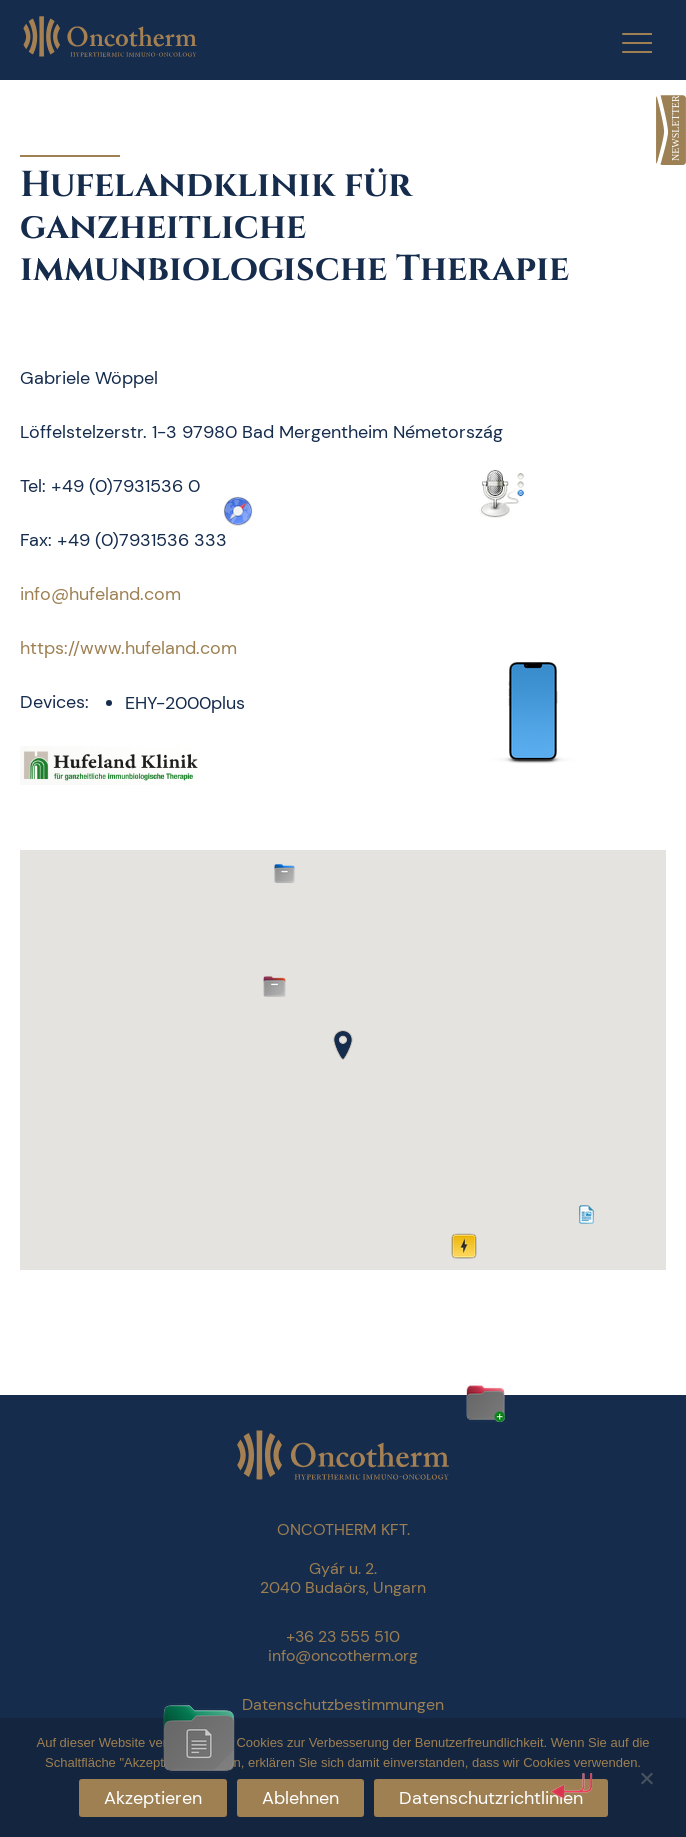  What do you see at coordinates (586, 1214) in the screenshot?
I see `libreoffice writer document template file` at bounding box center [586, 1214].